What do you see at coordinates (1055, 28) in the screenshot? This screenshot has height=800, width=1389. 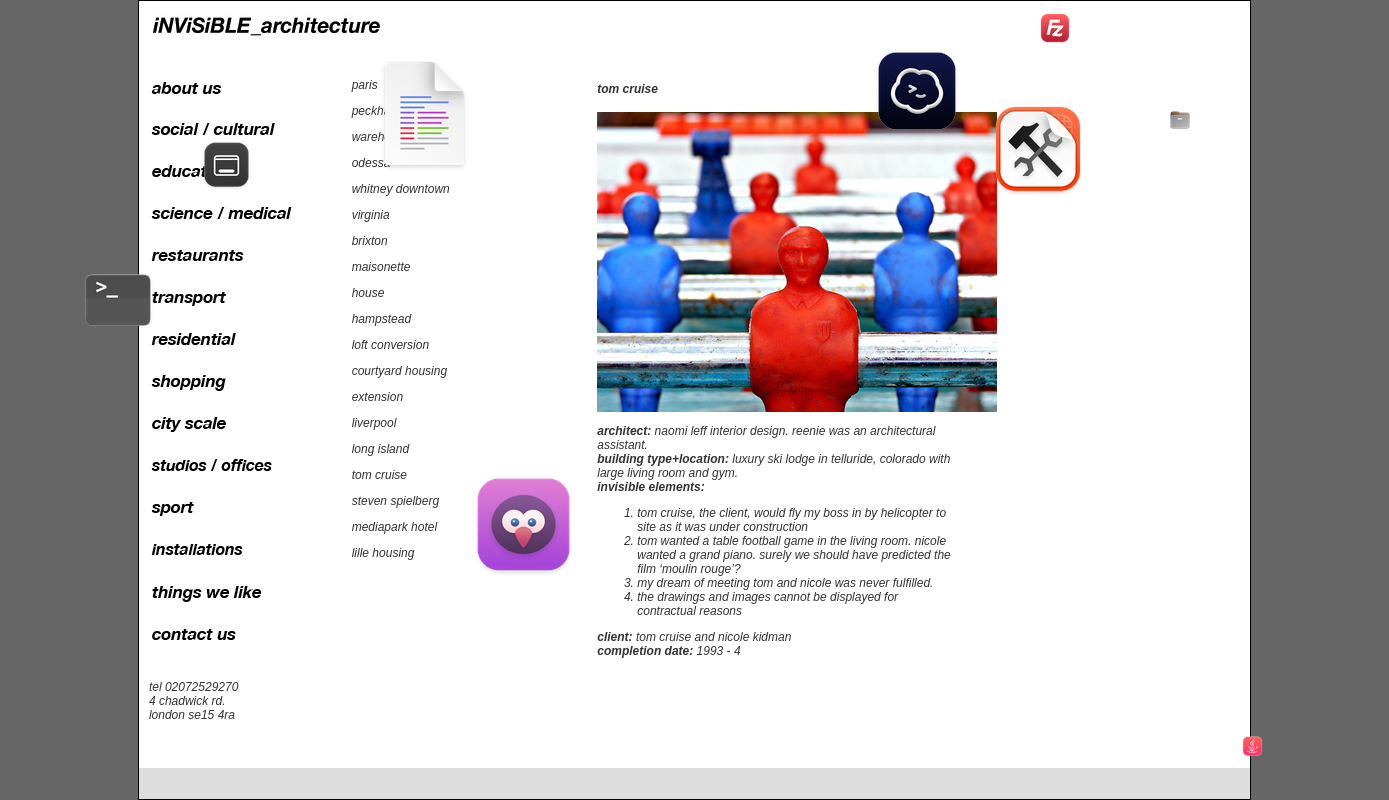 I see `open FileZilla FTP client` at bounding box center [1055, 28].